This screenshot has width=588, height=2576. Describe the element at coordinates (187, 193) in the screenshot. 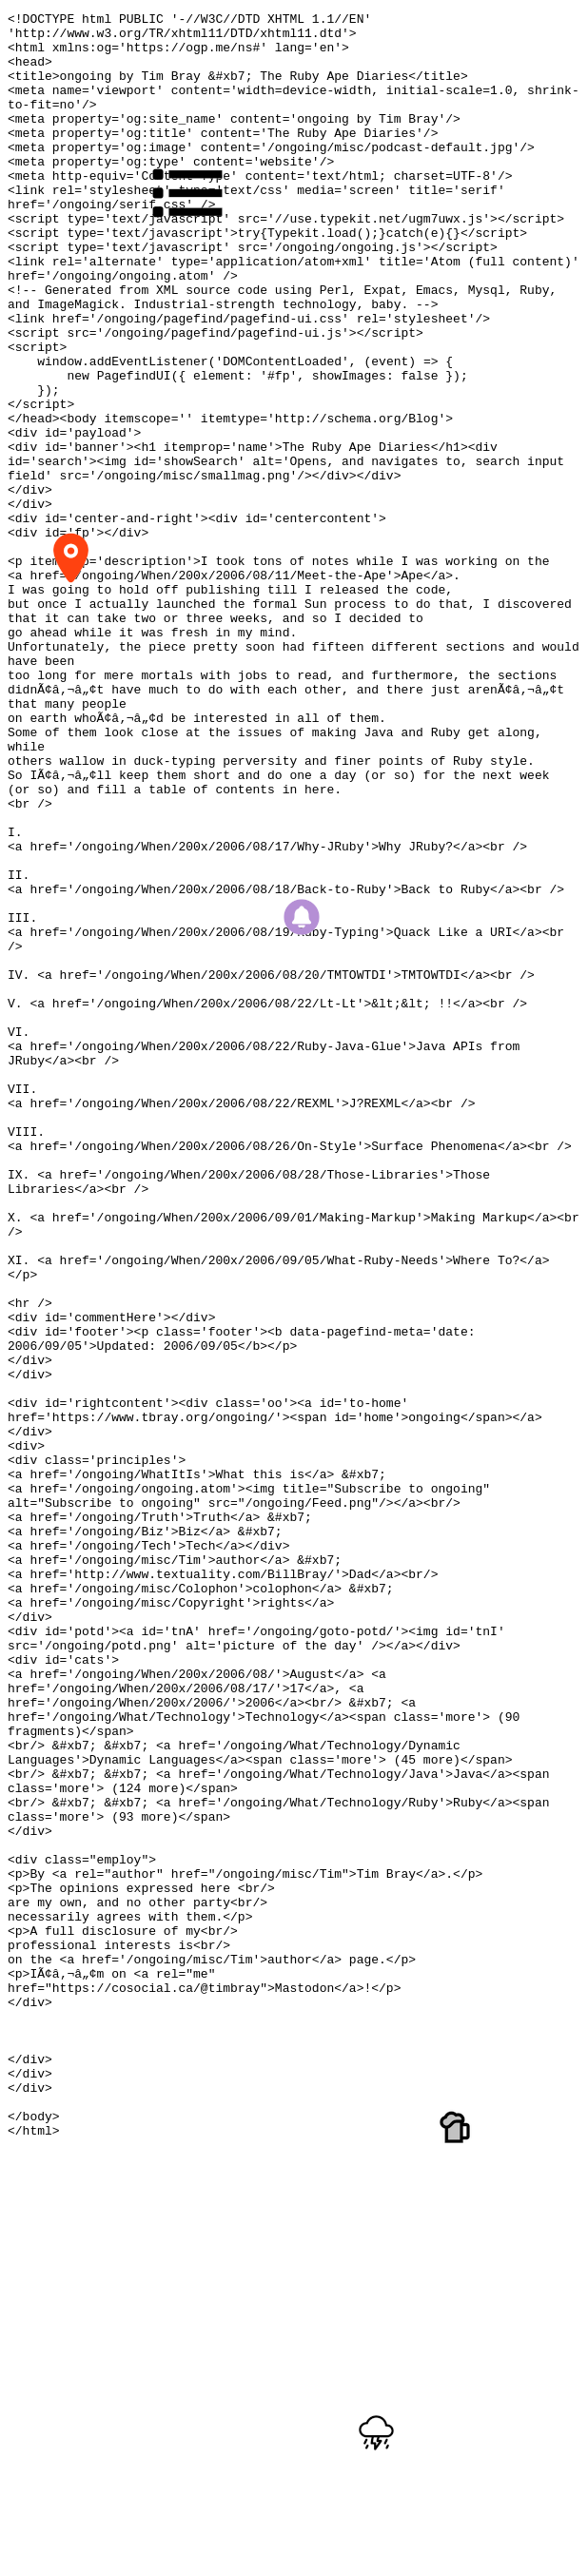

I see `view items in a list format` at that location.